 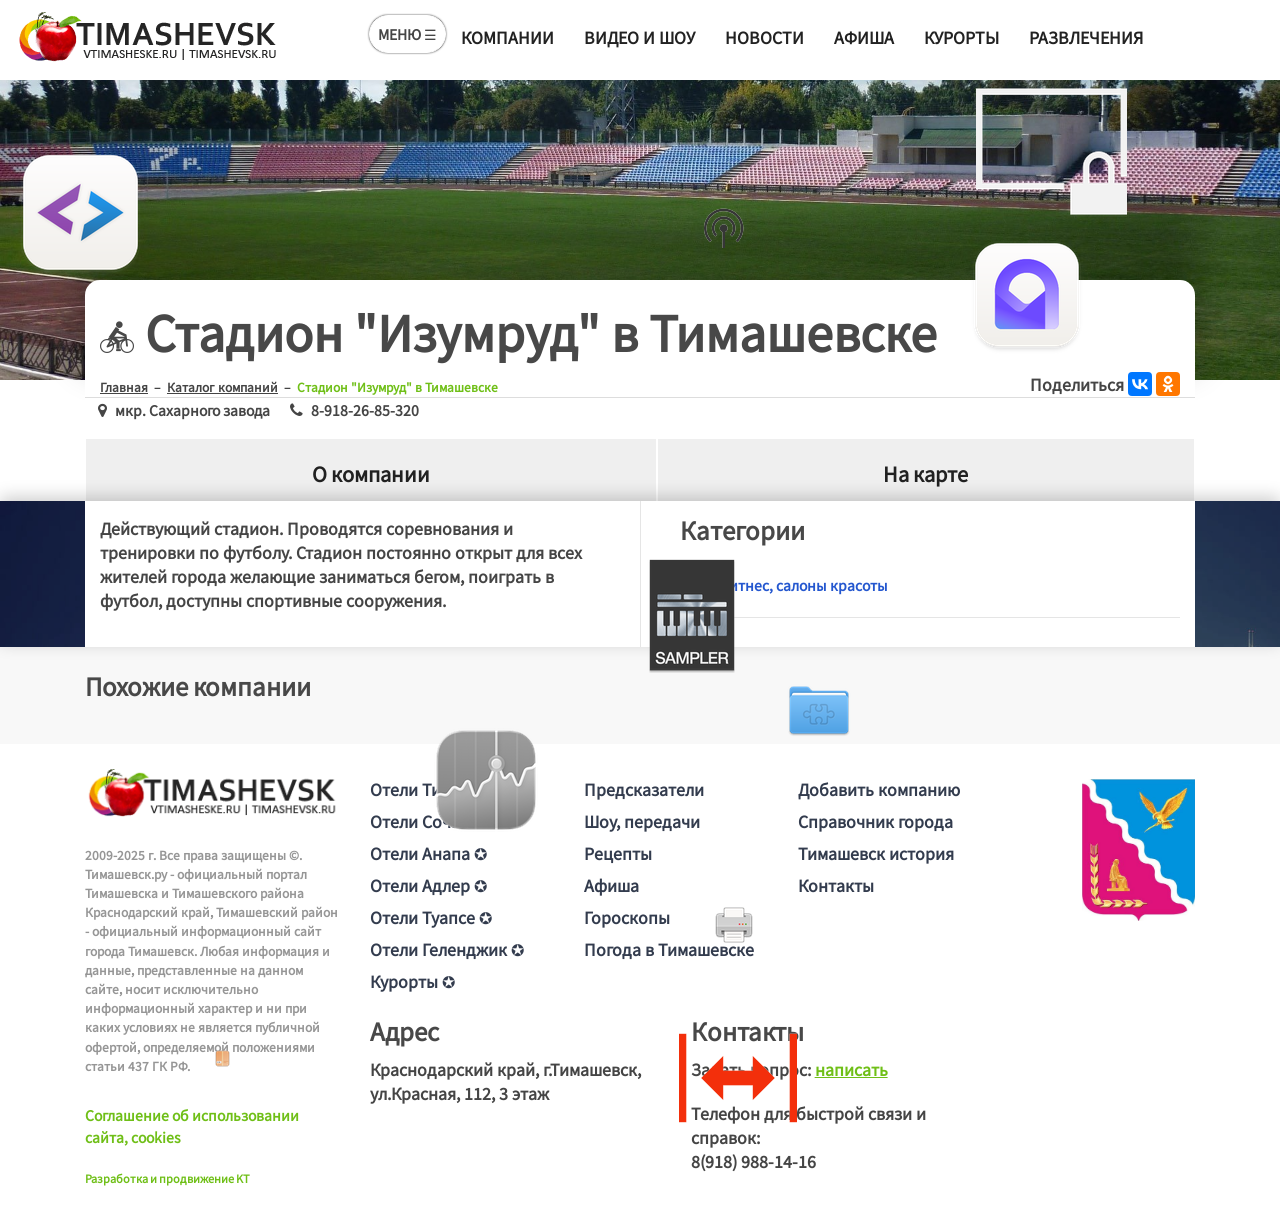 I want to click on open Proton Mail Bridge app, so click(x=1027, y=295).